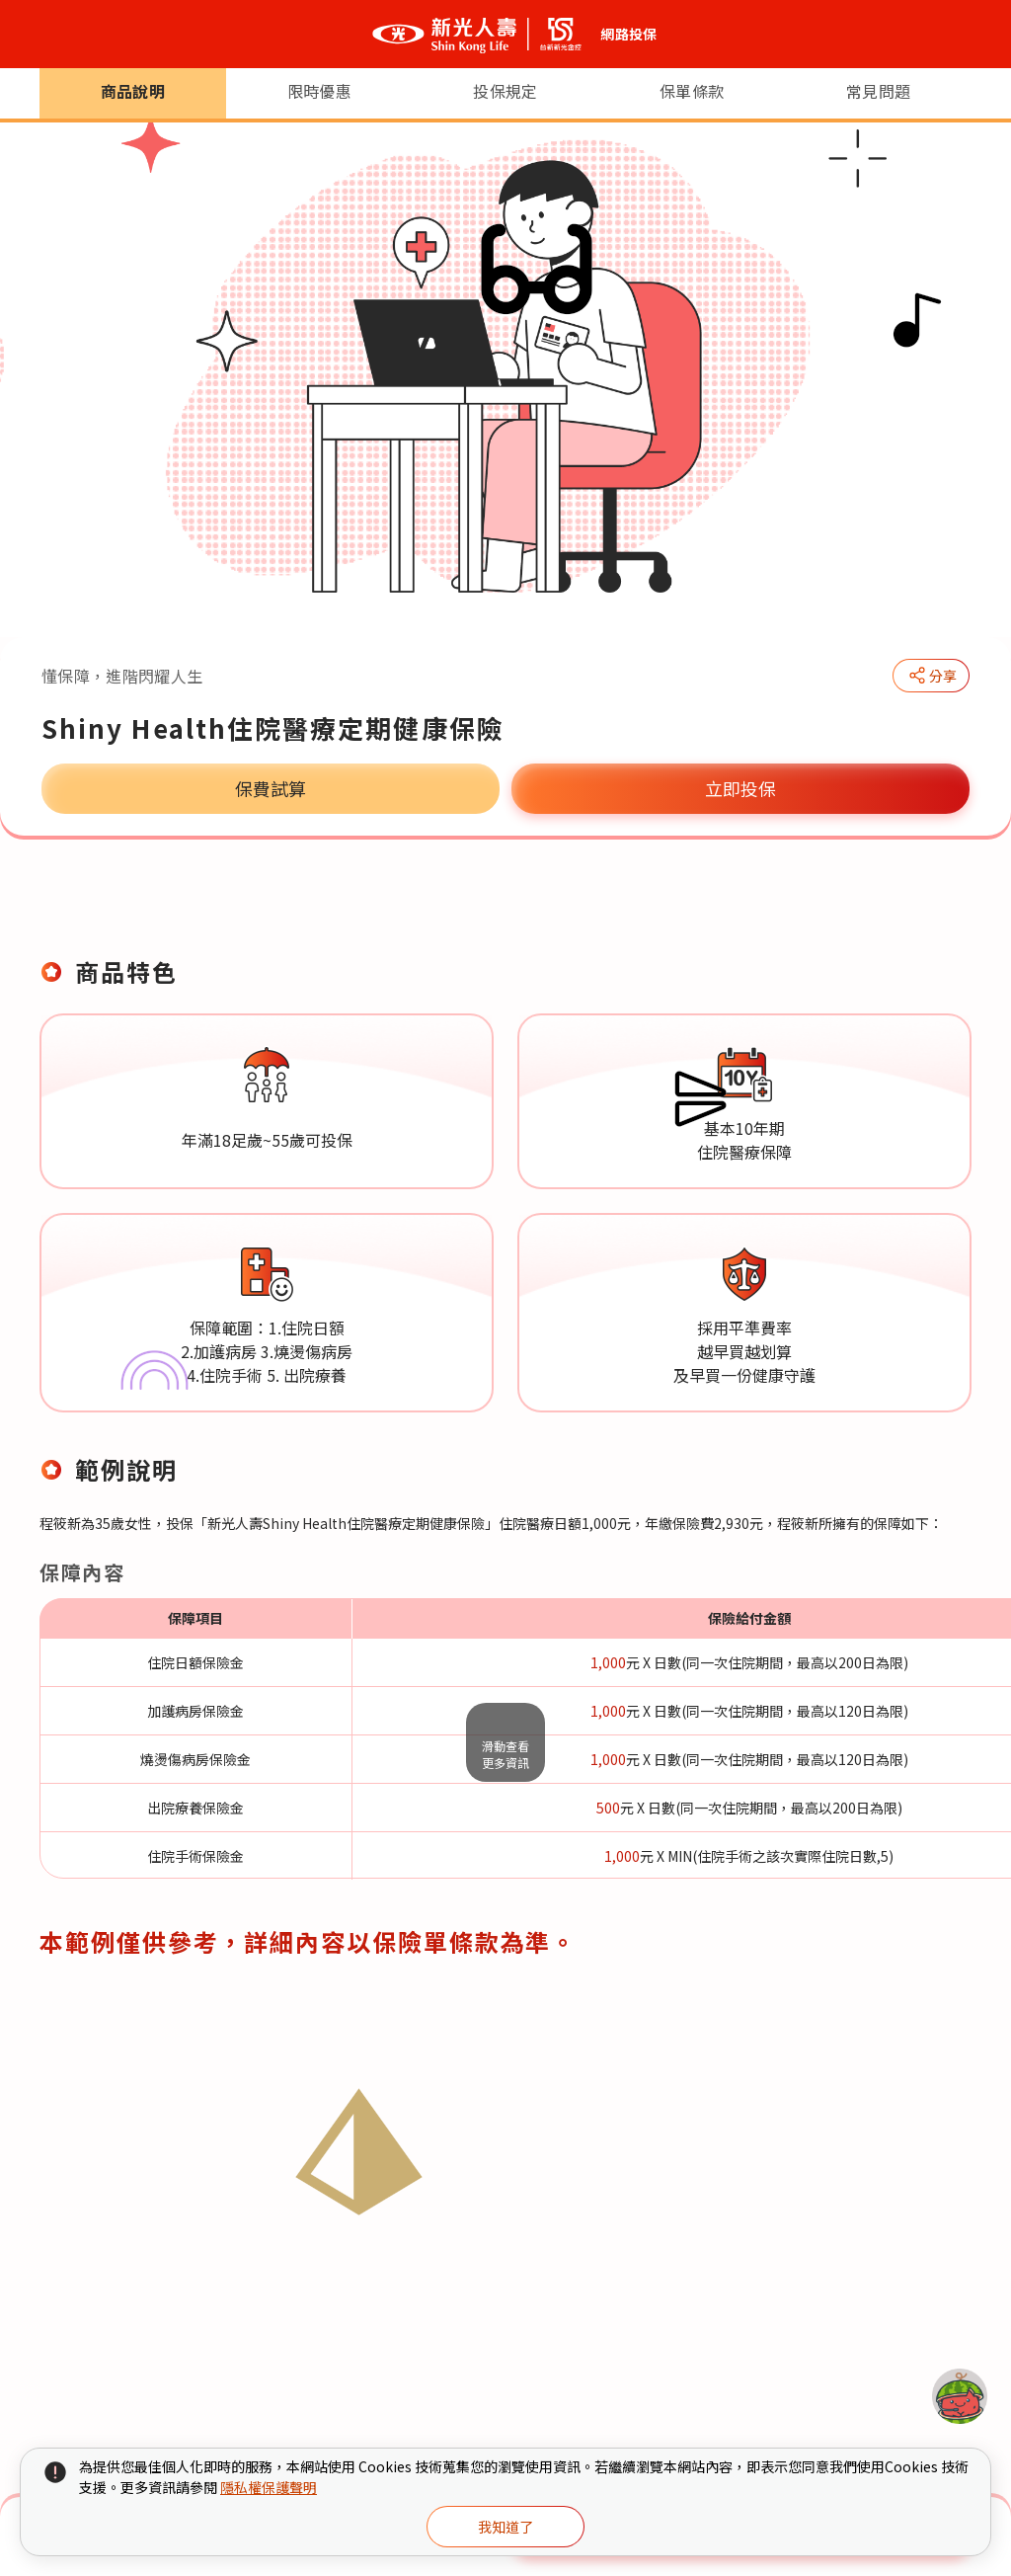  Describe the element at coordinates (698, 1098) in the screenshot. I see `flip image or content vertically` at that location.